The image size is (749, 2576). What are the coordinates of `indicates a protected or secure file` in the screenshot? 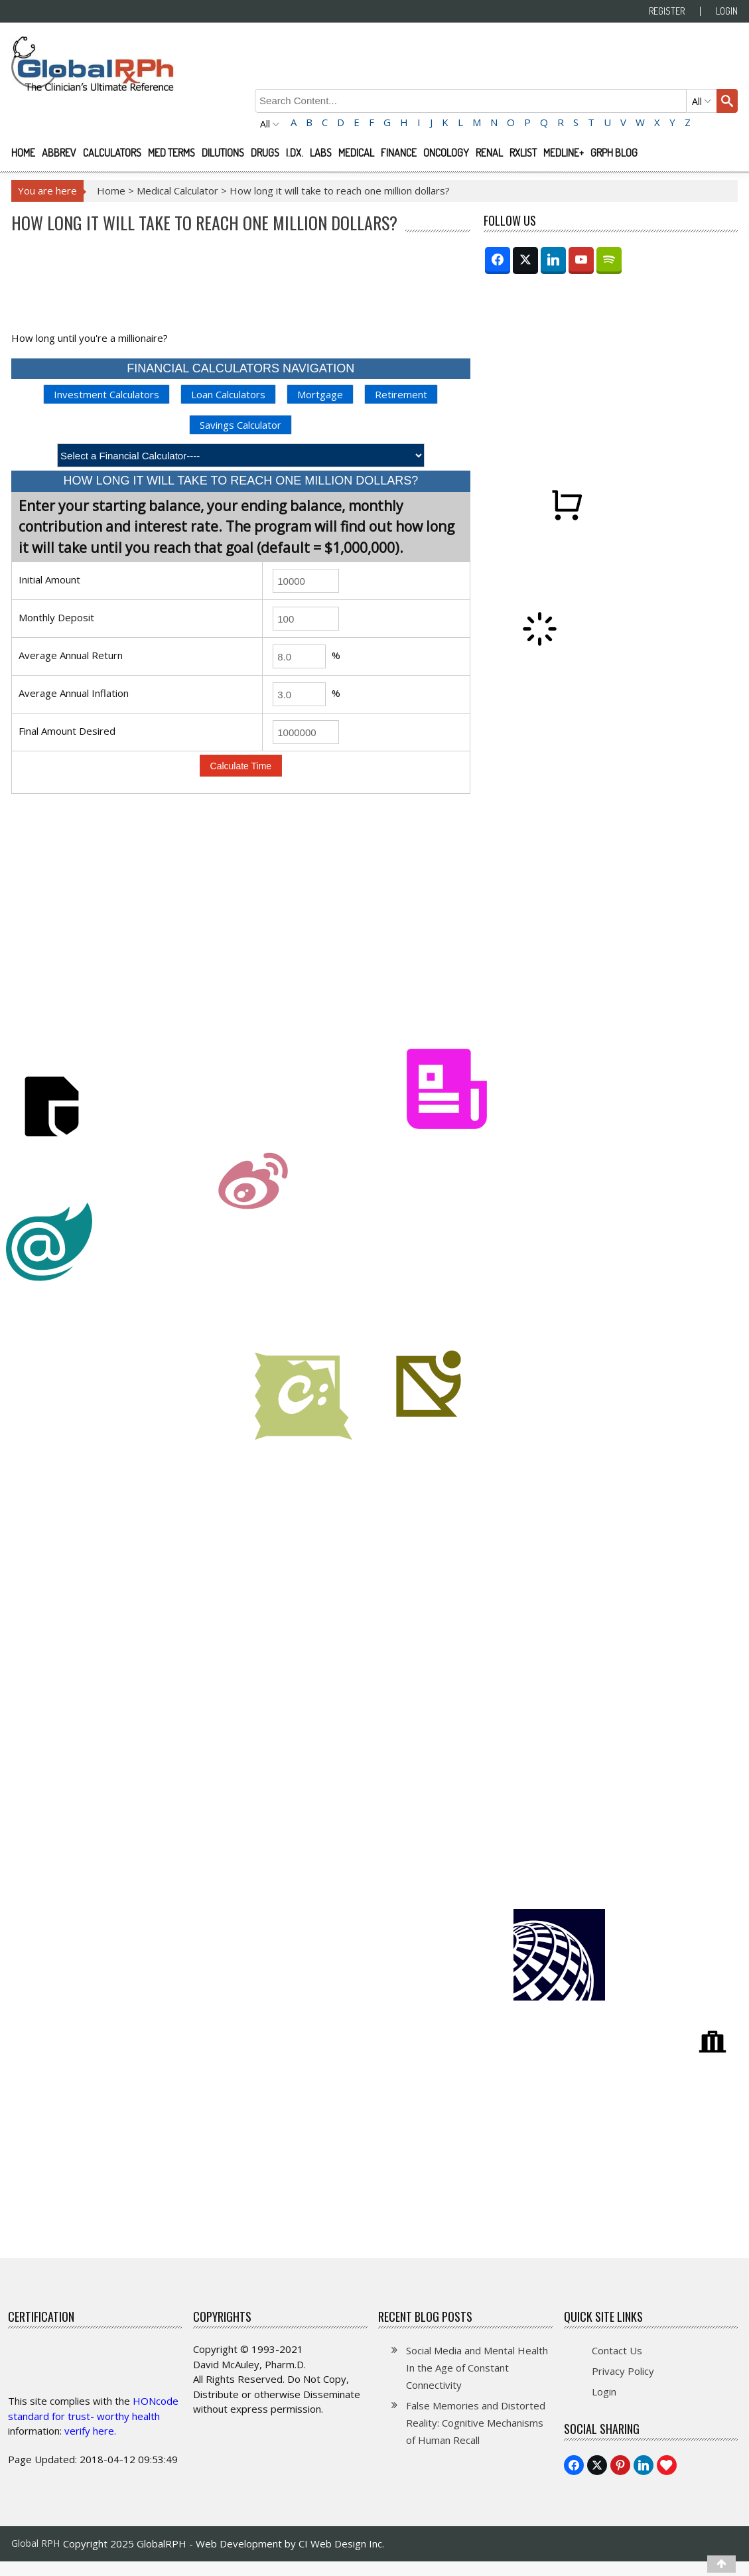 It's located at (52, 1106).